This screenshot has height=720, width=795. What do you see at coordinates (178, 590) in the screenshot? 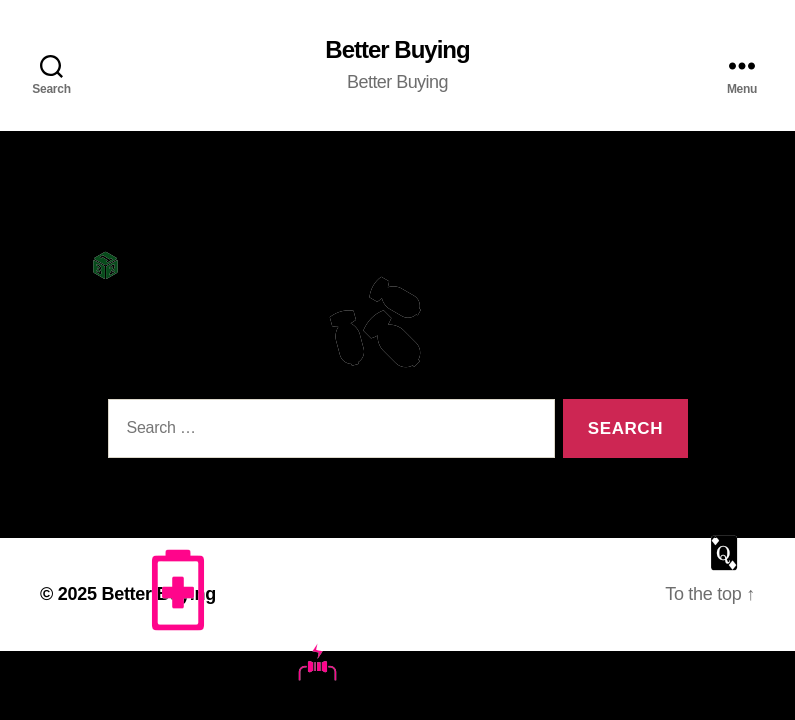
I see `add battery or enable battery saver mode` at bounding box center [178, 590].